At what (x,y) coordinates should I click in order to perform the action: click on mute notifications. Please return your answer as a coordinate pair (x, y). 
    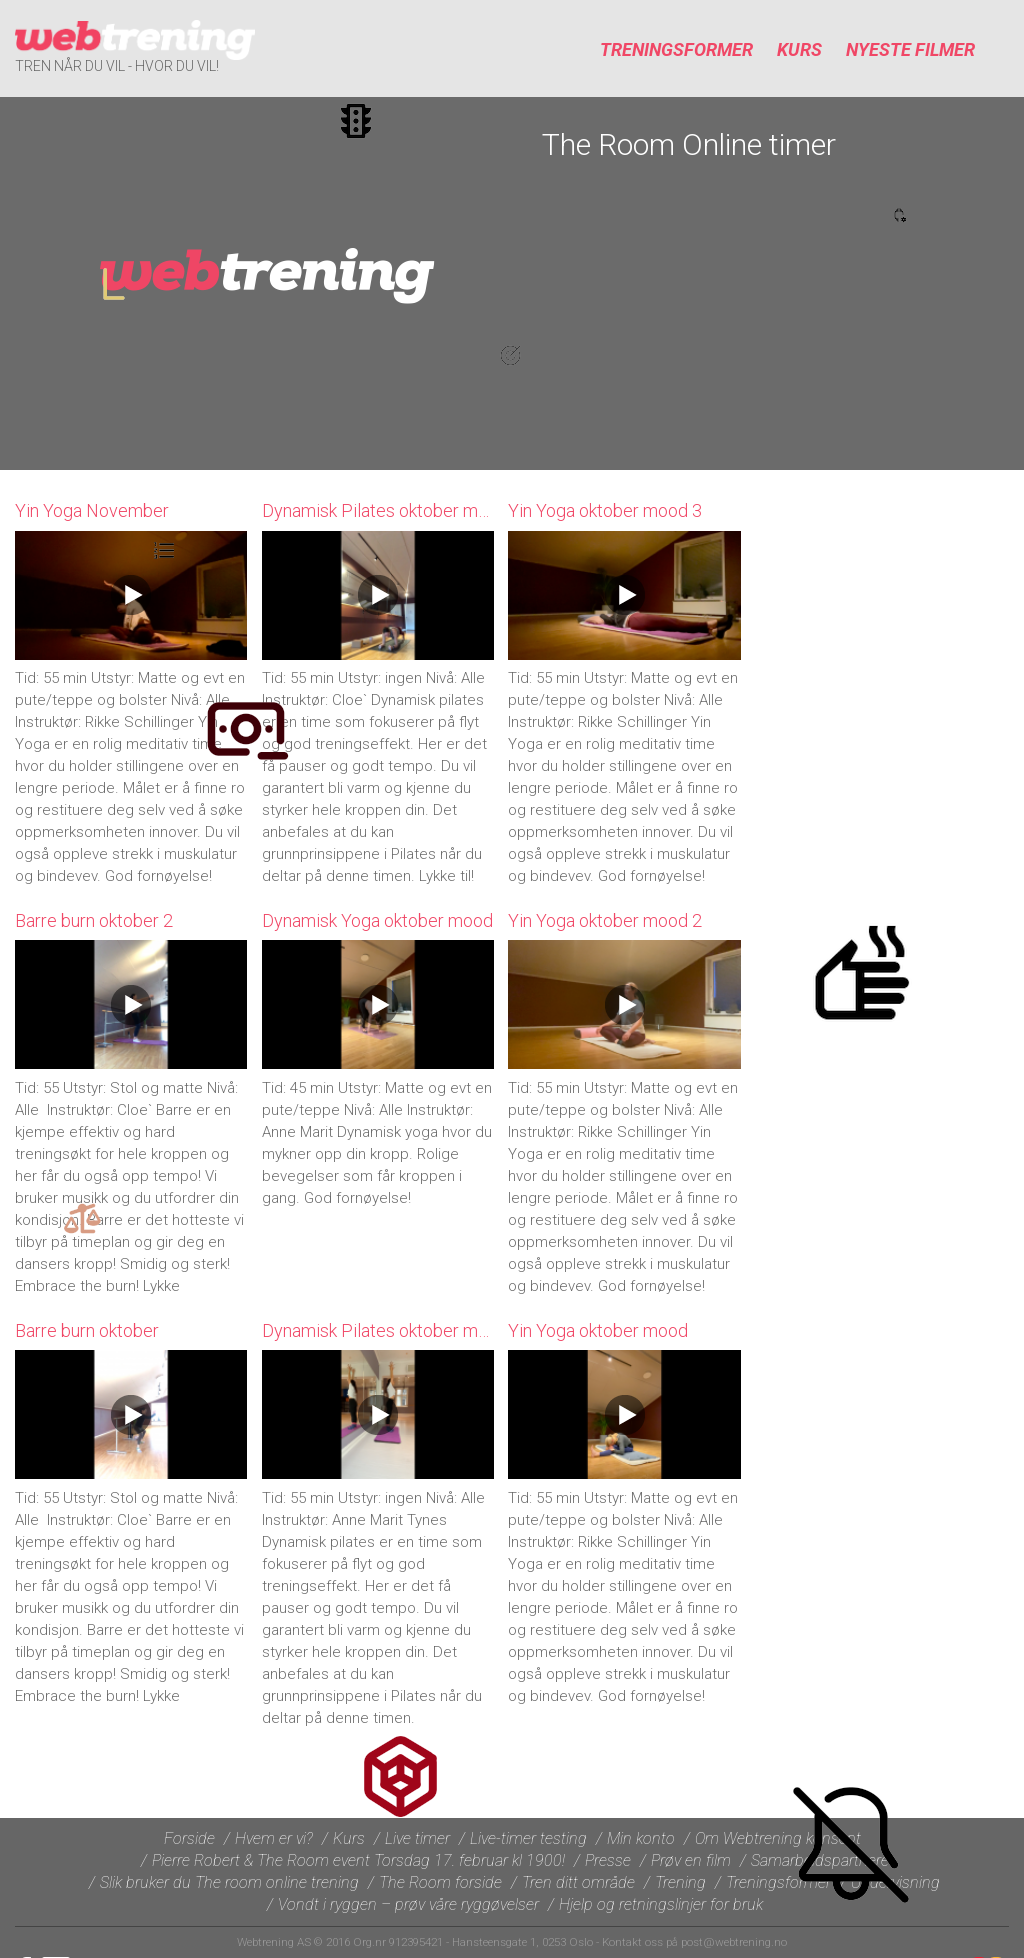
    Looking at the image, I should click on (851, 1845).